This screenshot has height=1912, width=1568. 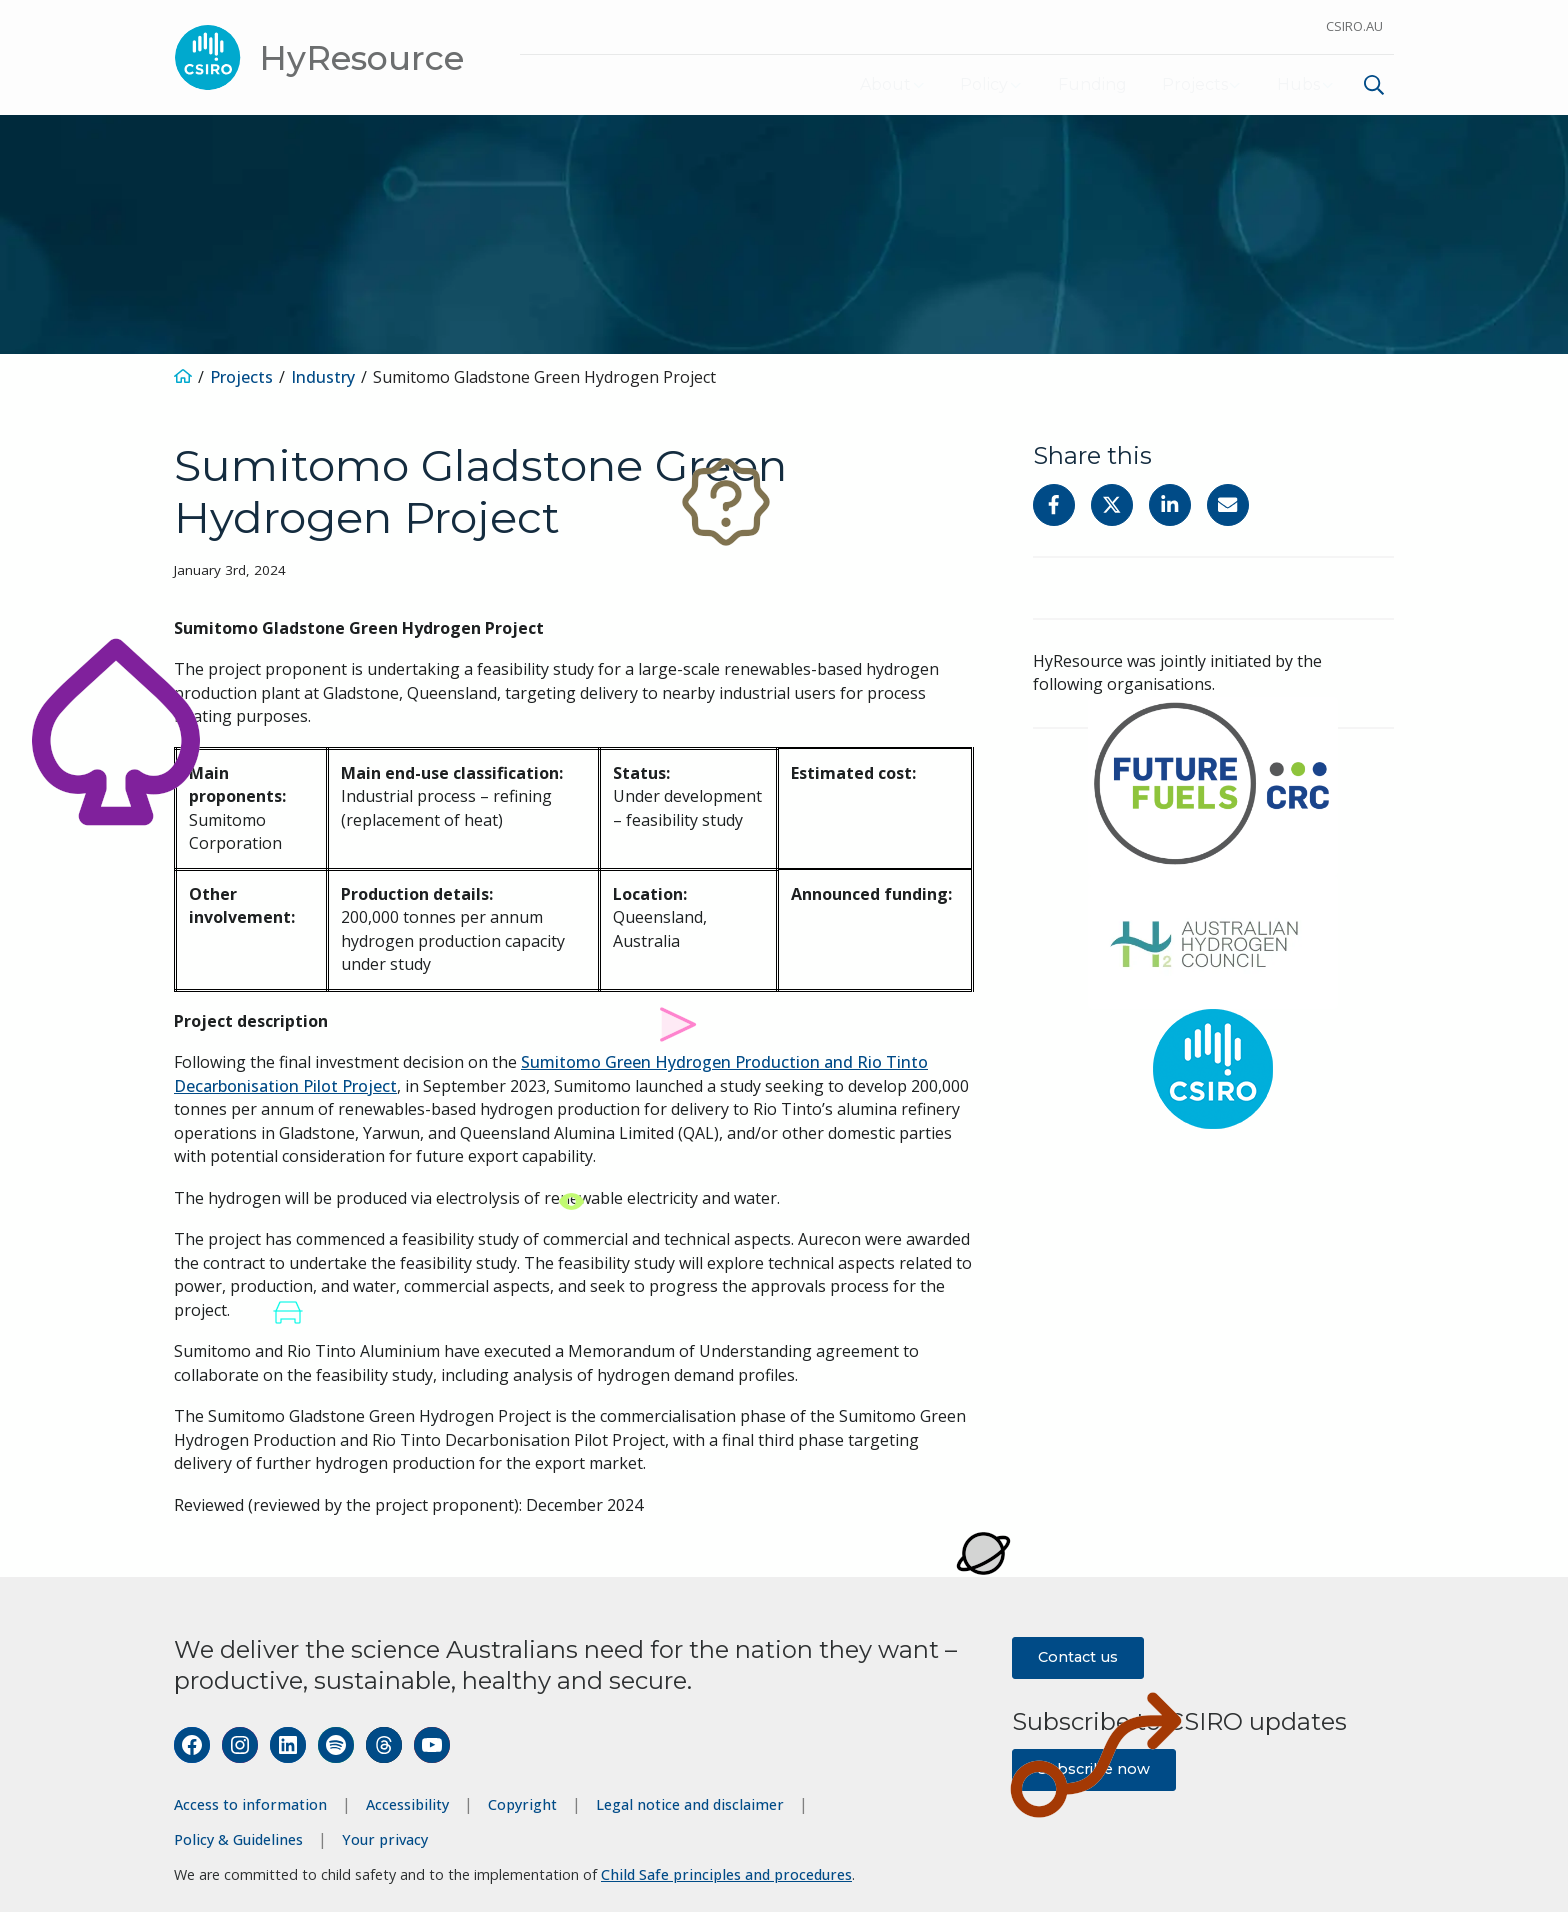 I want to click on indicates a workflow or process flow direction, so click(x=1096, y=1755).